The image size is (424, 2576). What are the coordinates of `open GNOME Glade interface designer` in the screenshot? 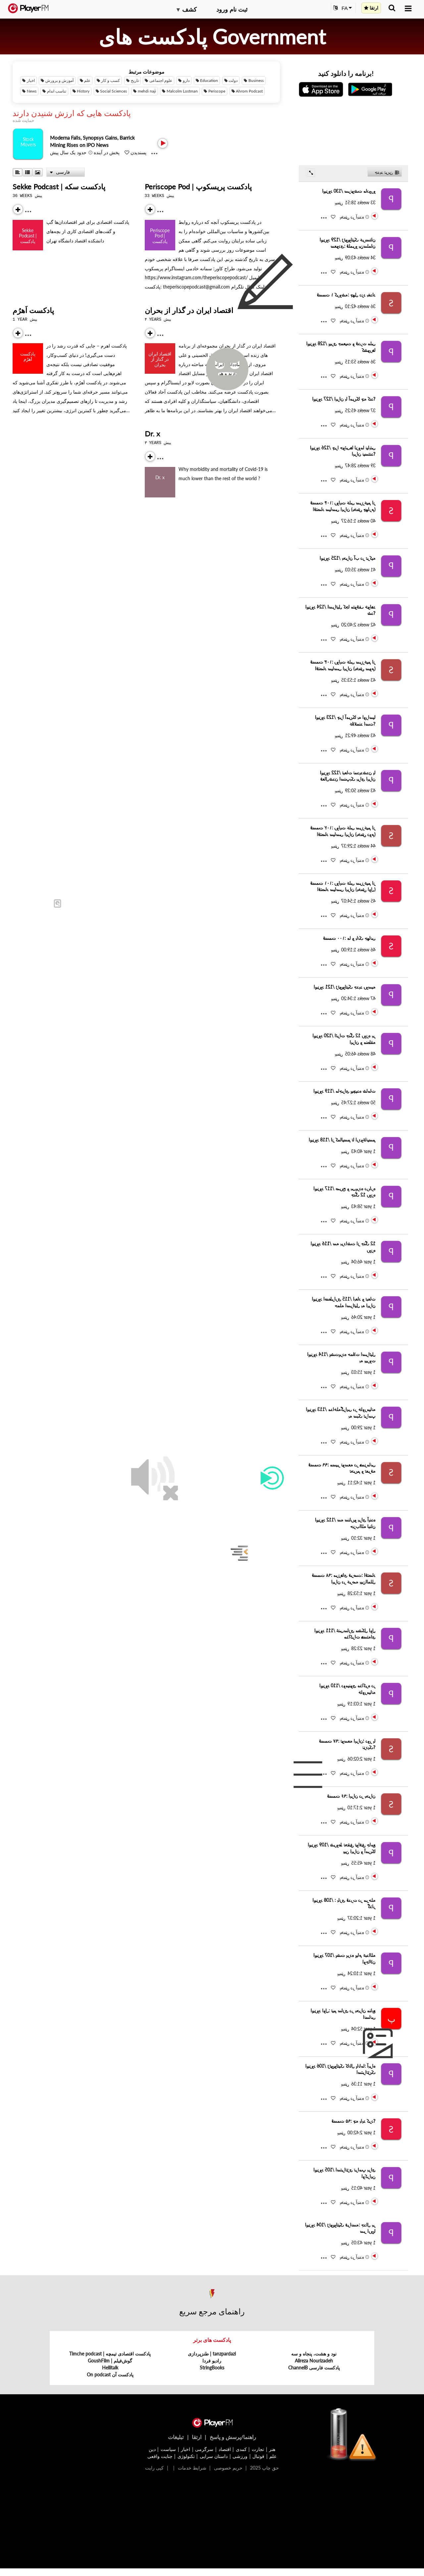 It's located at (378, 2043).